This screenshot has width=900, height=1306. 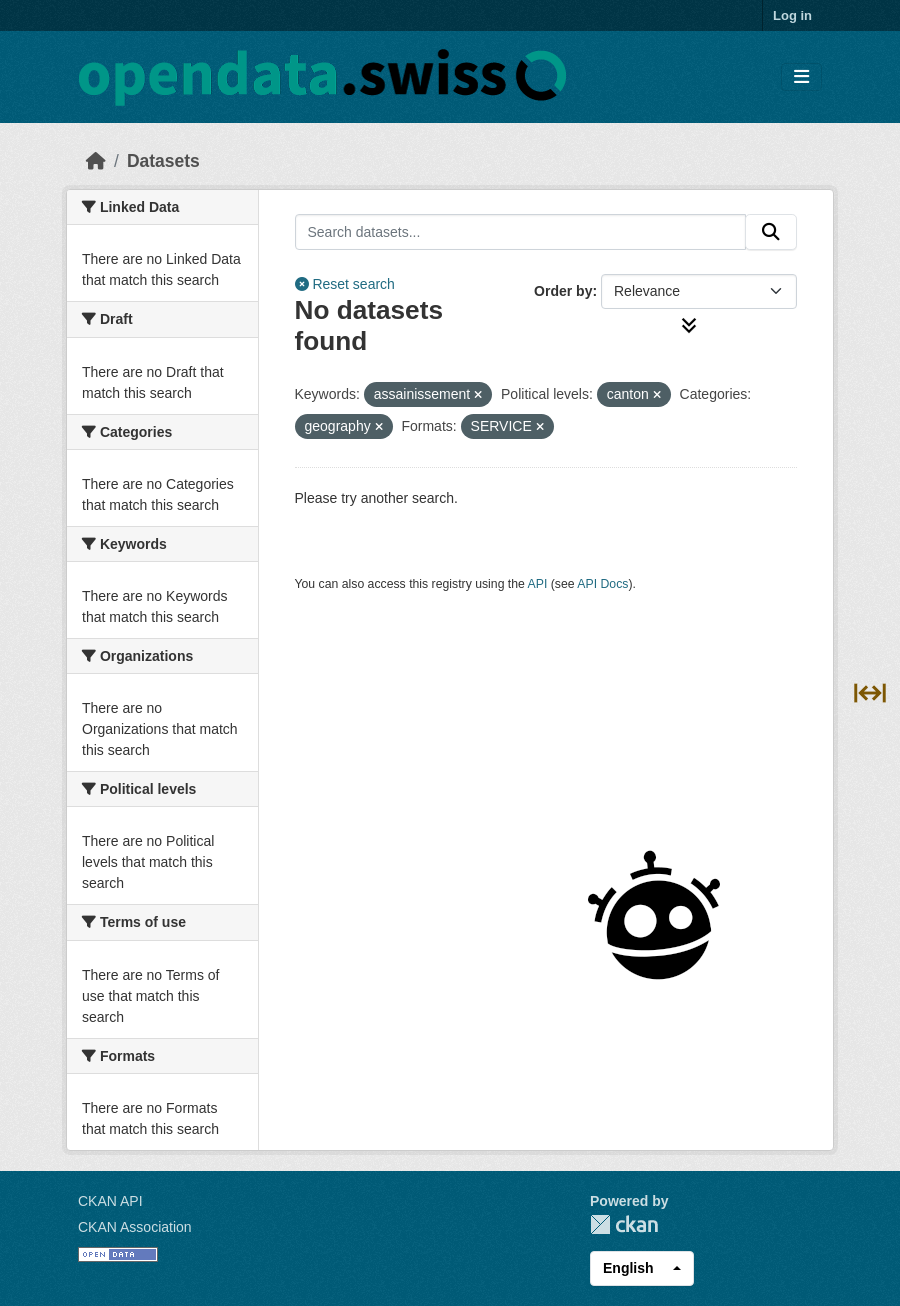 What do you see at coordinates (870, 693) in the screenshot?
I see `expand content to full width` at bounding box center [870, 693].